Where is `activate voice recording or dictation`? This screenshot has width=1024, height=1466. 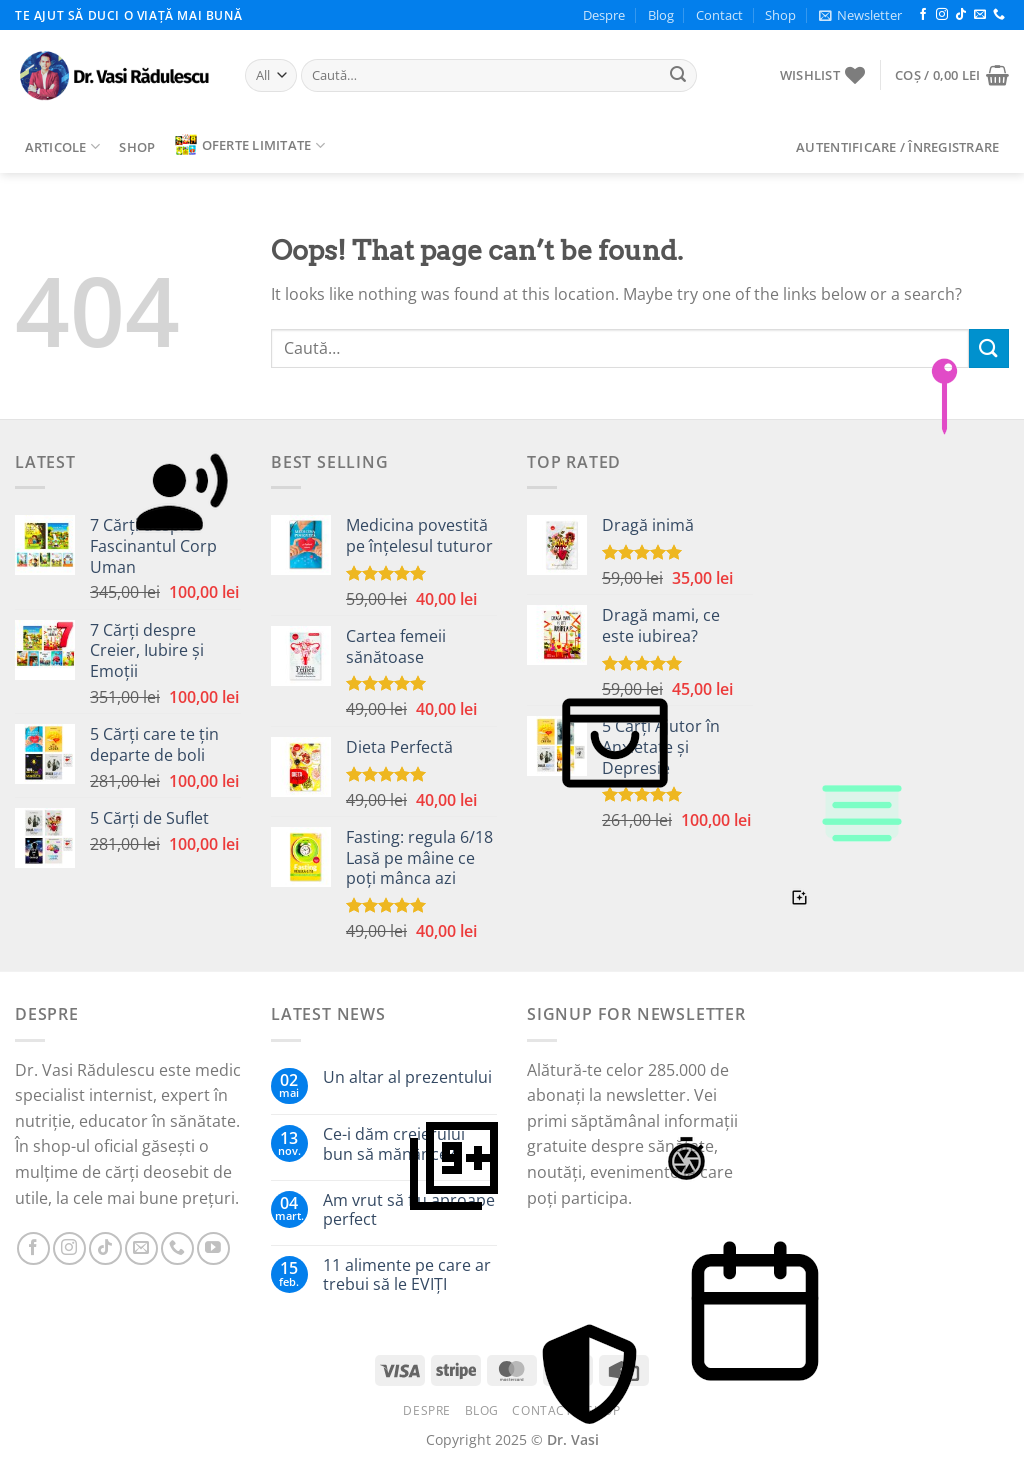
activate voice recording or dictation is located at coordinates (182, 493).